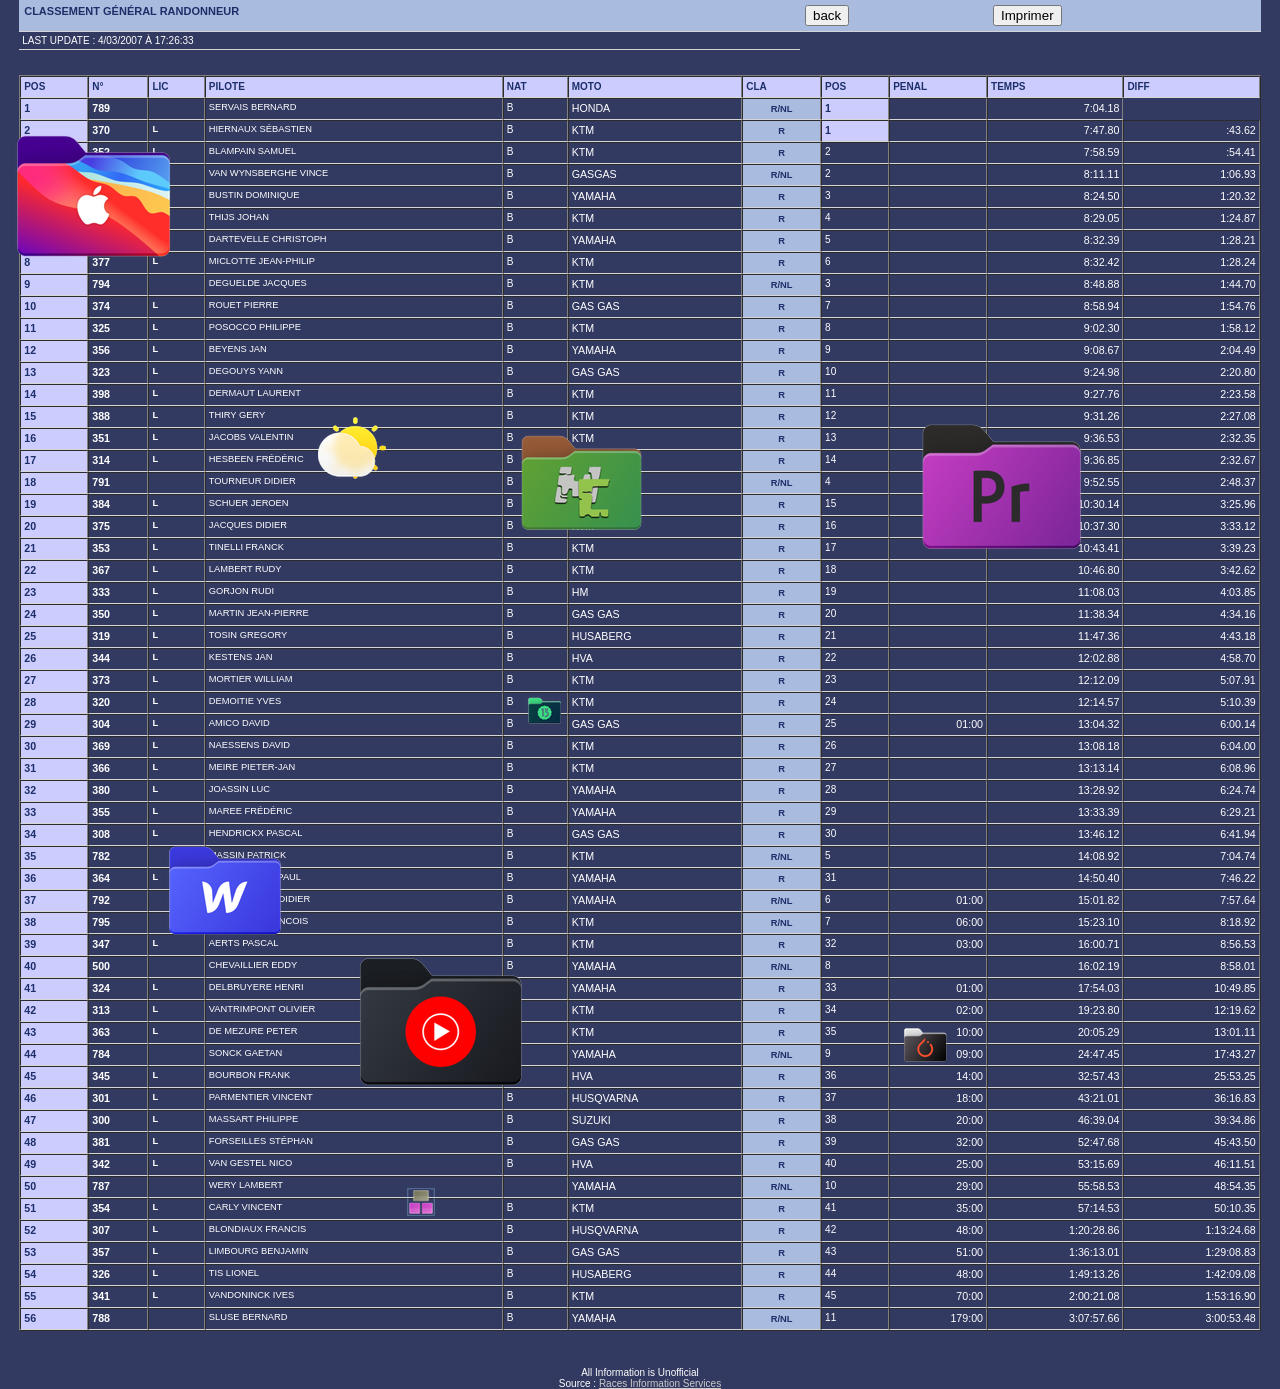  I want to click on indicates partly cloudy weather conditions, so click(352, 448).